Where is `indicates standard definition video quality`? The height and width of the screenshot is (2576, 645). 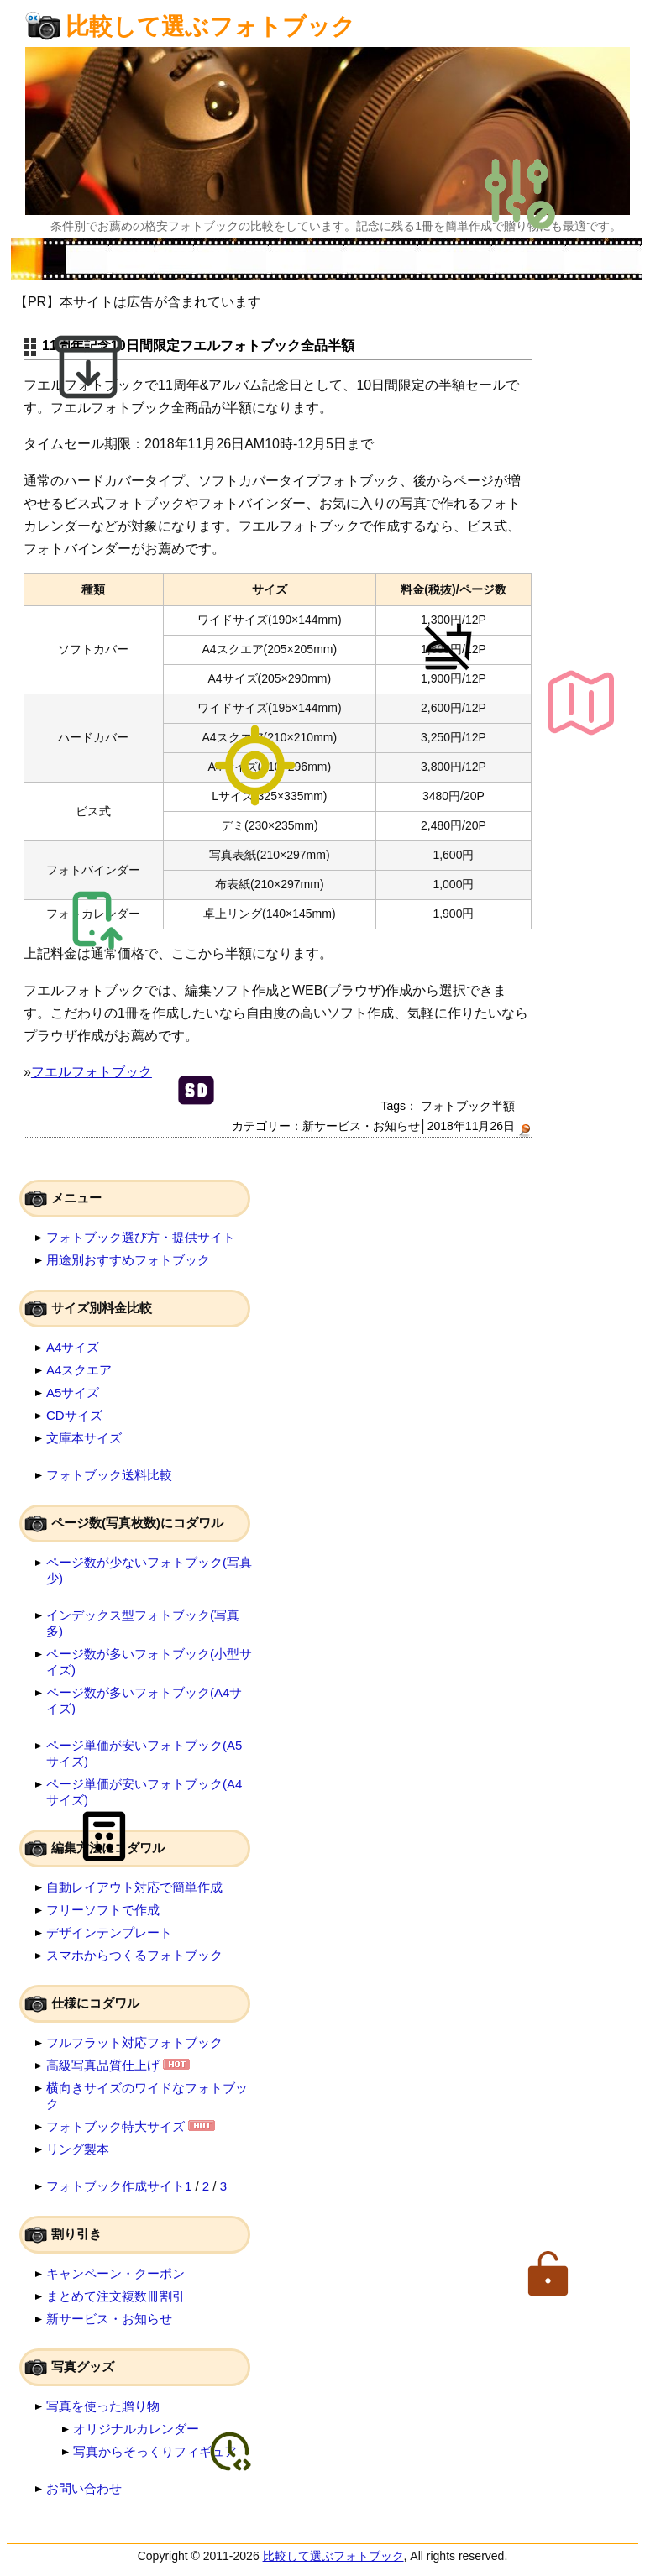 indicates standard definition video quality is located at coordinates (196, 1090).